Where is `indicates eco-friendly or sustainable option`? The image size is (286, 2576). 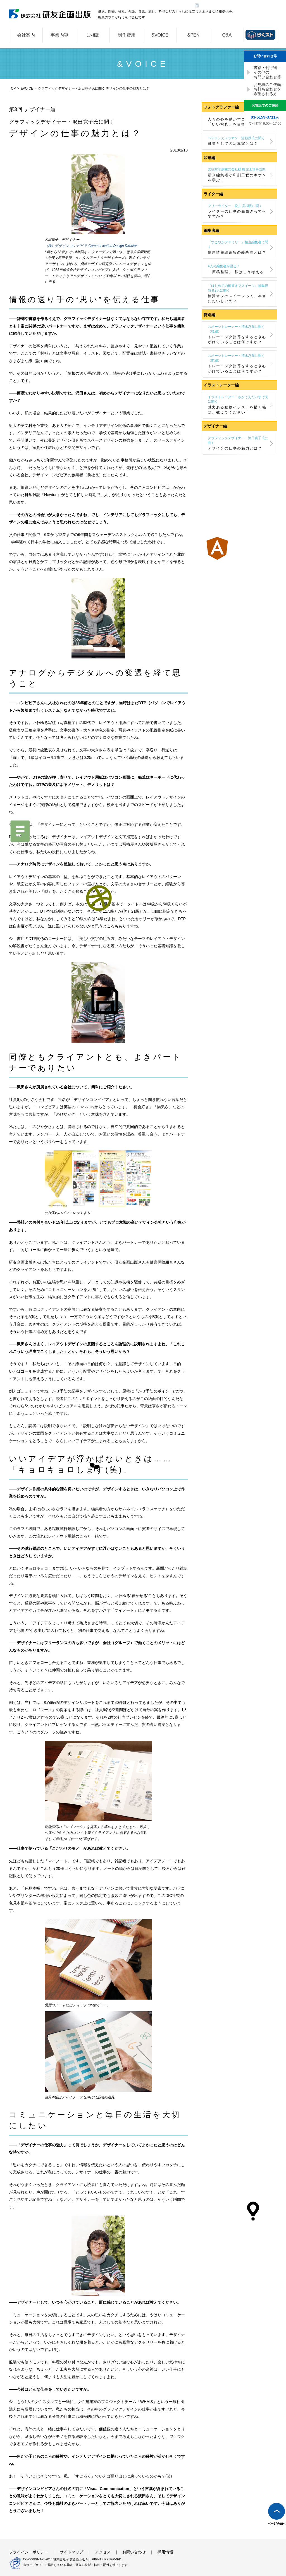 indicates eco-friendly or sustainable option is located at coordinates (94, 1467).